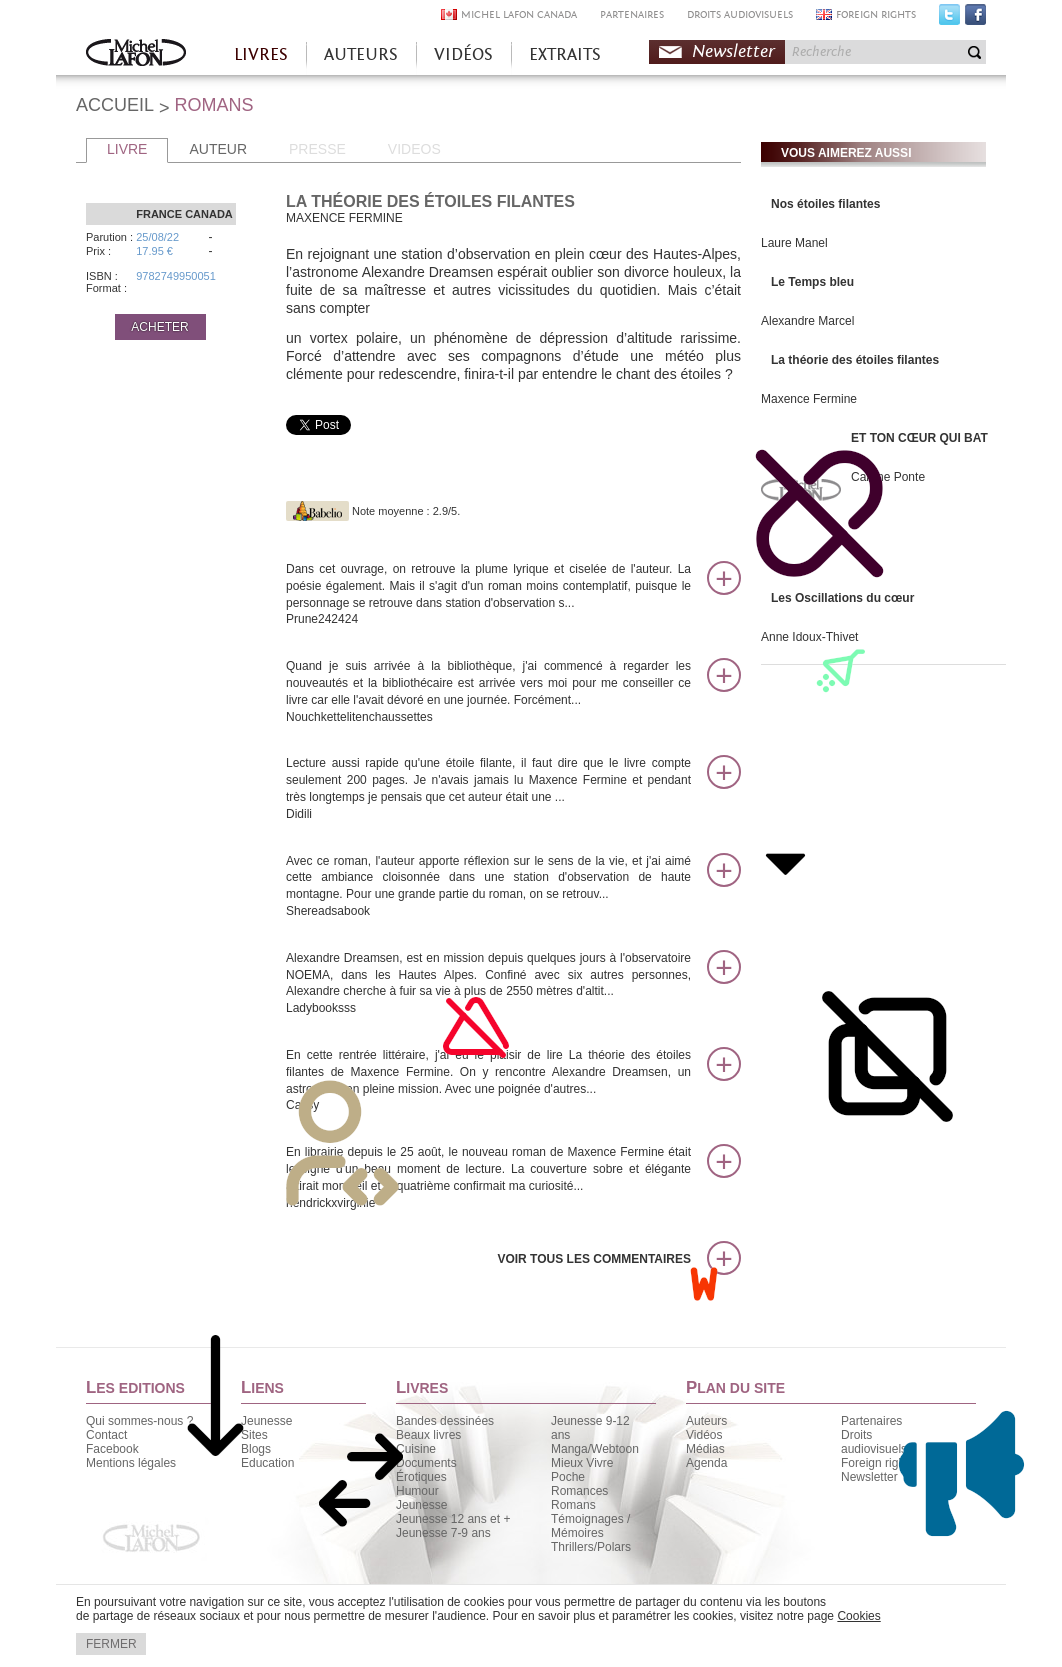 The width and height of the screenshot is (1062, 1667). Describe the element at coordinates (330, 1143) in the screenshot. I see `view developer profile` at that location.